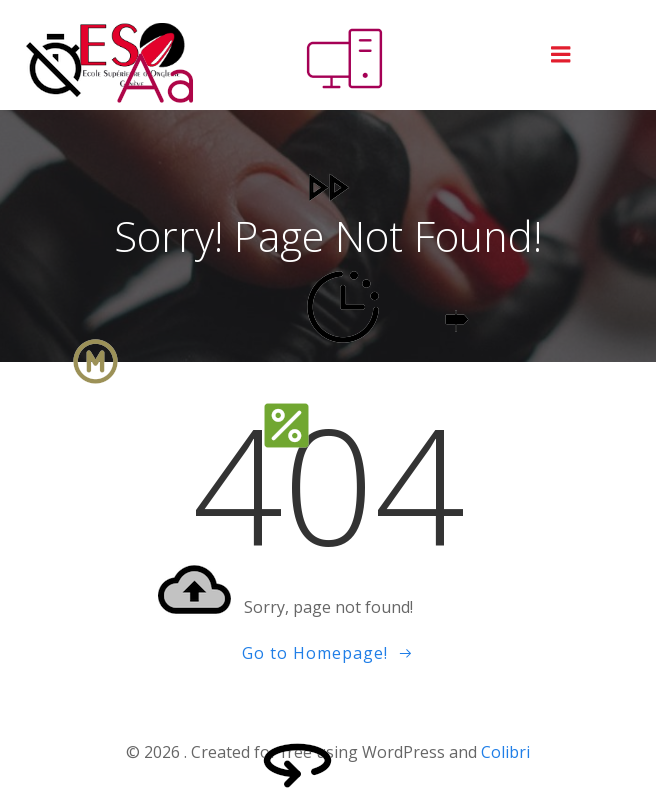  What do you see at coordinates (286, 425) in the screenshot?
I see `view discount or promotional offer` at bounding box center [286, 425].